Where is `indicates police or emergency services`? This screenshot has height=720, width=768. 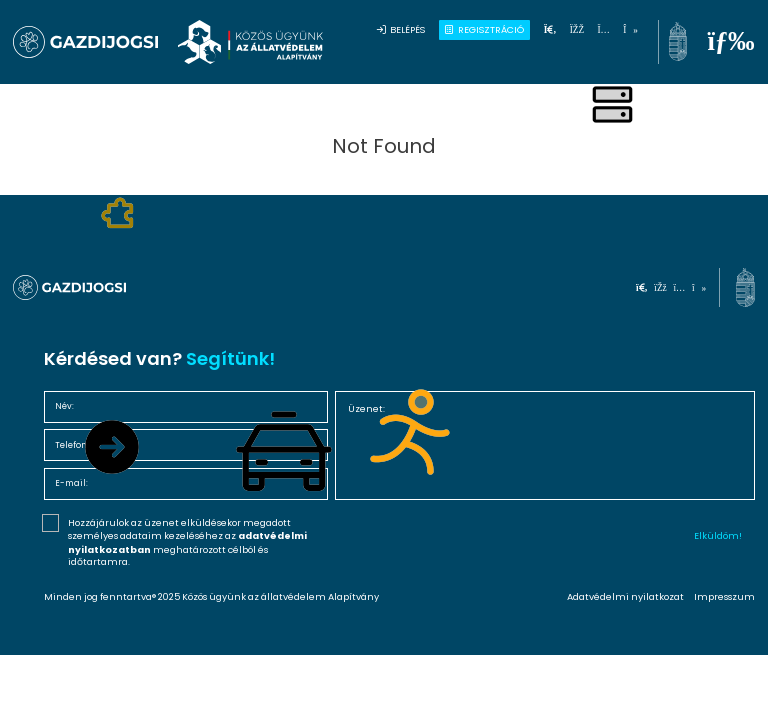
indicates police or emergency services is located at coordinates (284, 456).